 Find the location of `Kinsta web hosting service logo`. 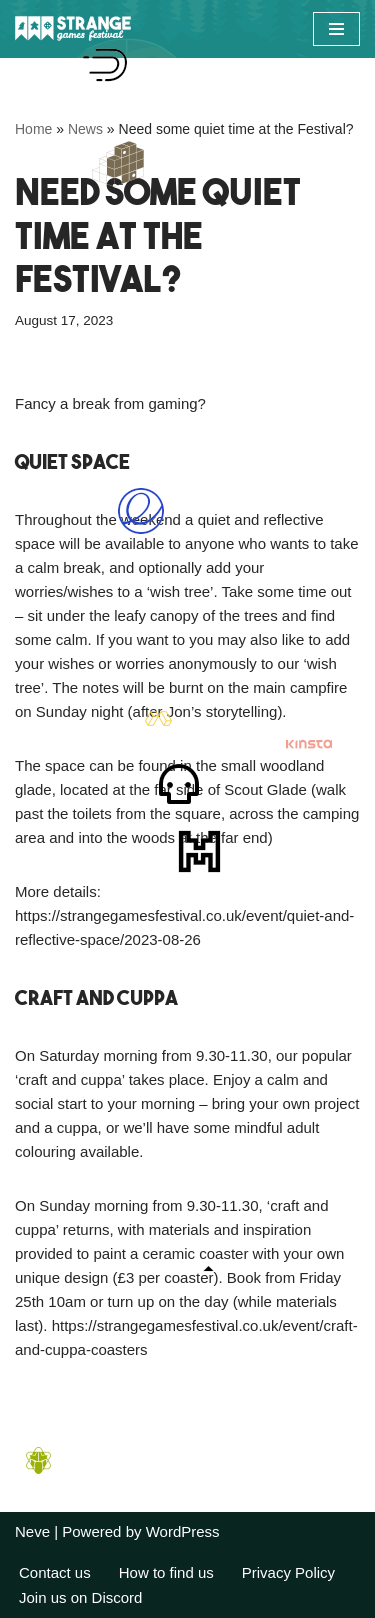

Kinsta web hosting service logo is located at coordinates (309, 744).